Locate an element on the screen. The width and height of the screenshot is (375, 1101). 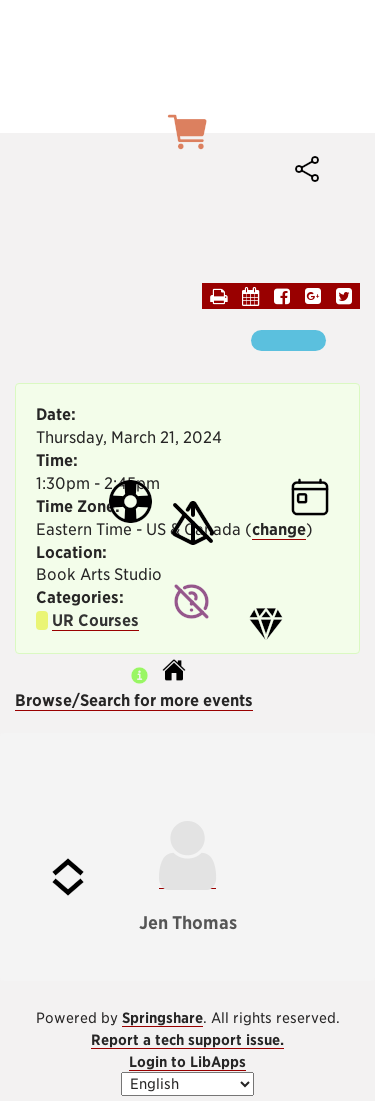
view today's date or events is located at coordinates (310, 497).